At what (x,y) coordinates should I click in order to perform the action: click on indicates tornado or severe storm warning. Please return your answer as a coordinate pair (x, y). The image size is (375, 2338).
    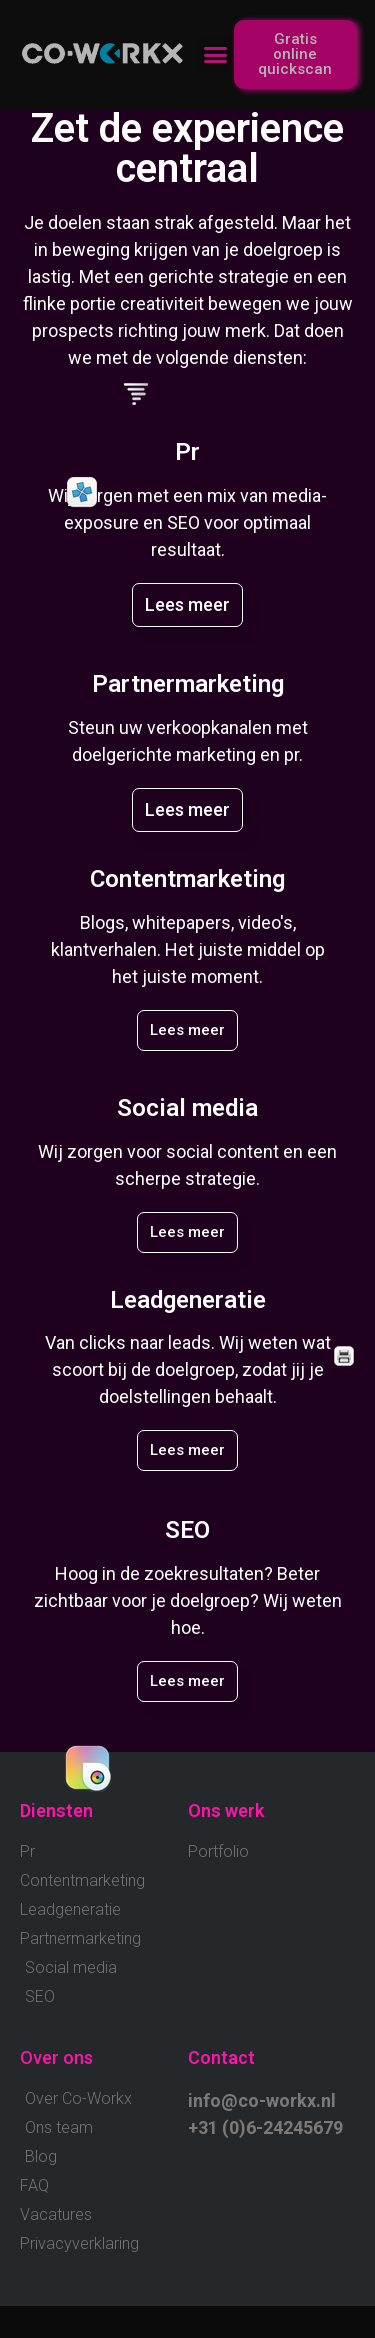
    Looking at the image, I should click on (136, 394).